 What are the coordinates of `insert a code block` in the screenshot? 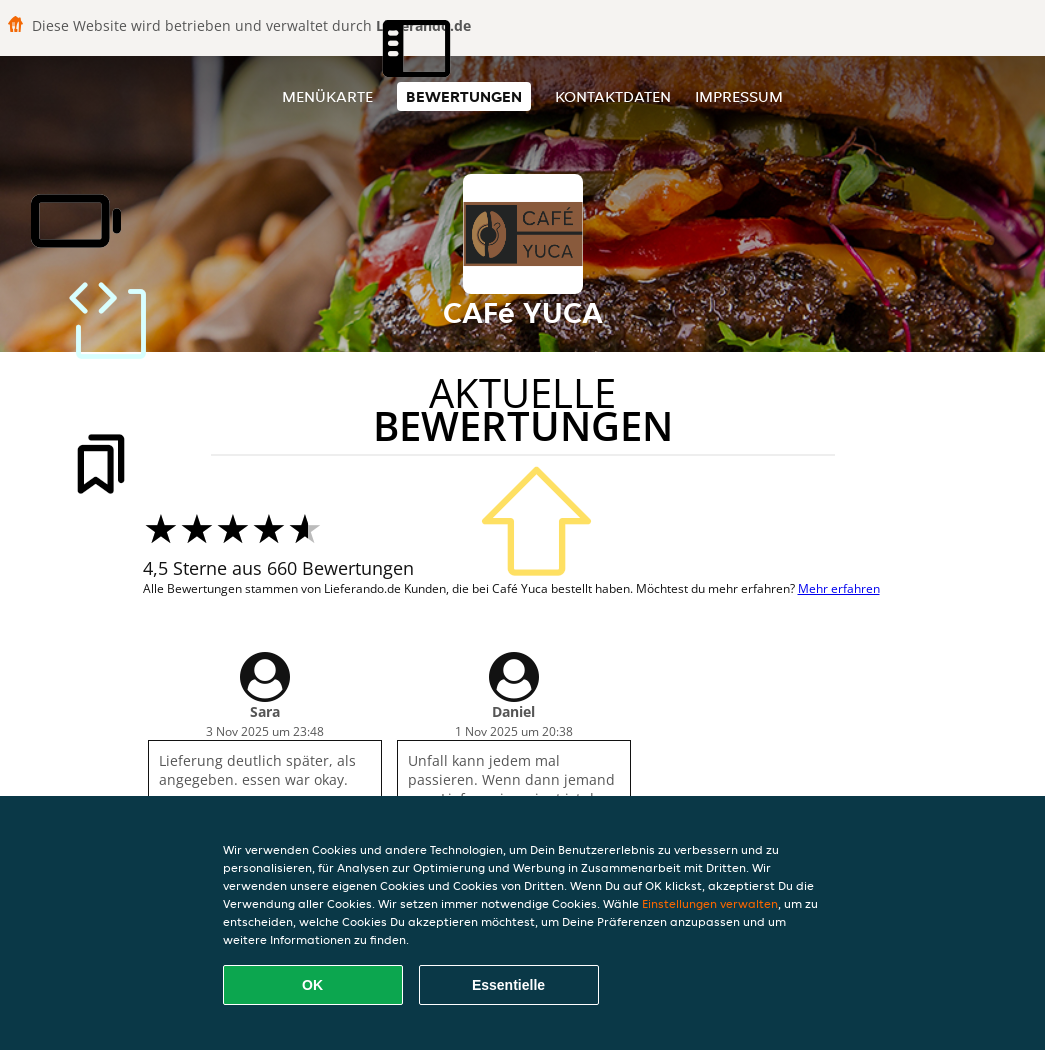 It's located at (111, 324).